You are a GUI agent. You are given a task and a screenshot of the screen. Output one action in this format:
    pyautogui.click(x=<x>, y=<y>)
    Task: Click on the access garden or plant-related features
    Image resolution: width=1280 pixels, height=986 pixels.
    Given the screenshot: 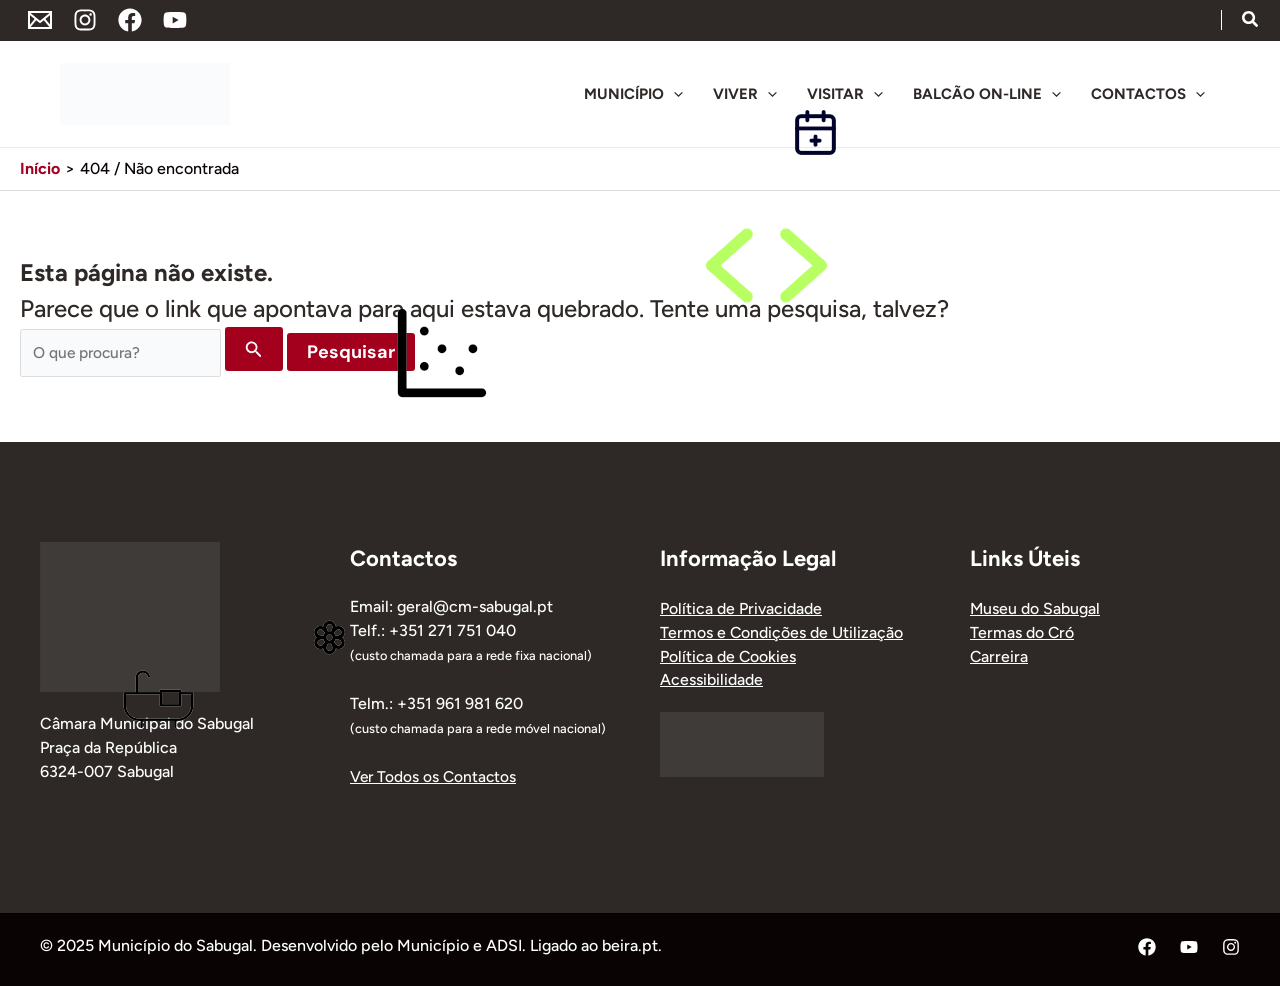 What is the action you would take?
    pyautogui.click(x=329, y=637)
    